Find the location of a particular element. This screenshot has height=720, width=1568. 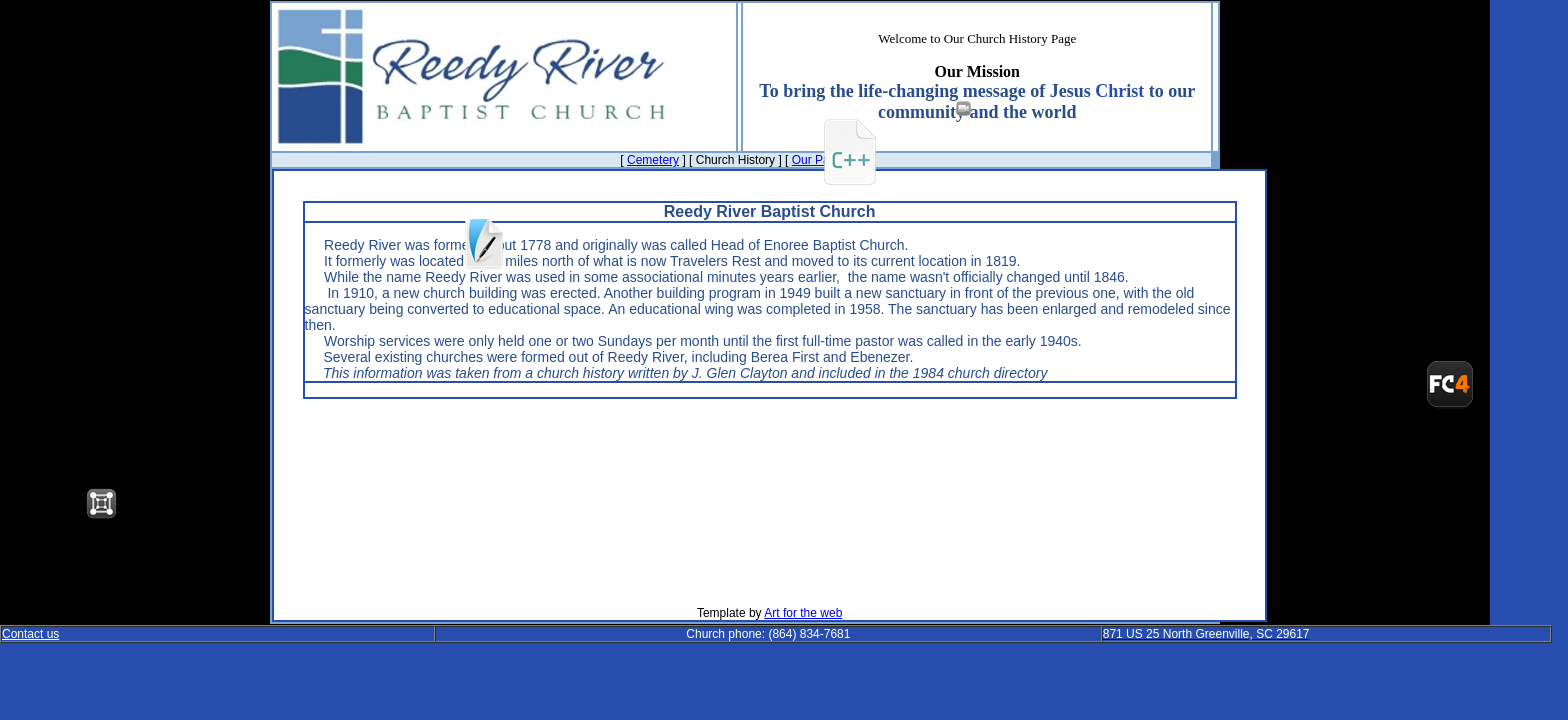

open gnome boxes virtual machine manager is located at coordinates (101, 503).